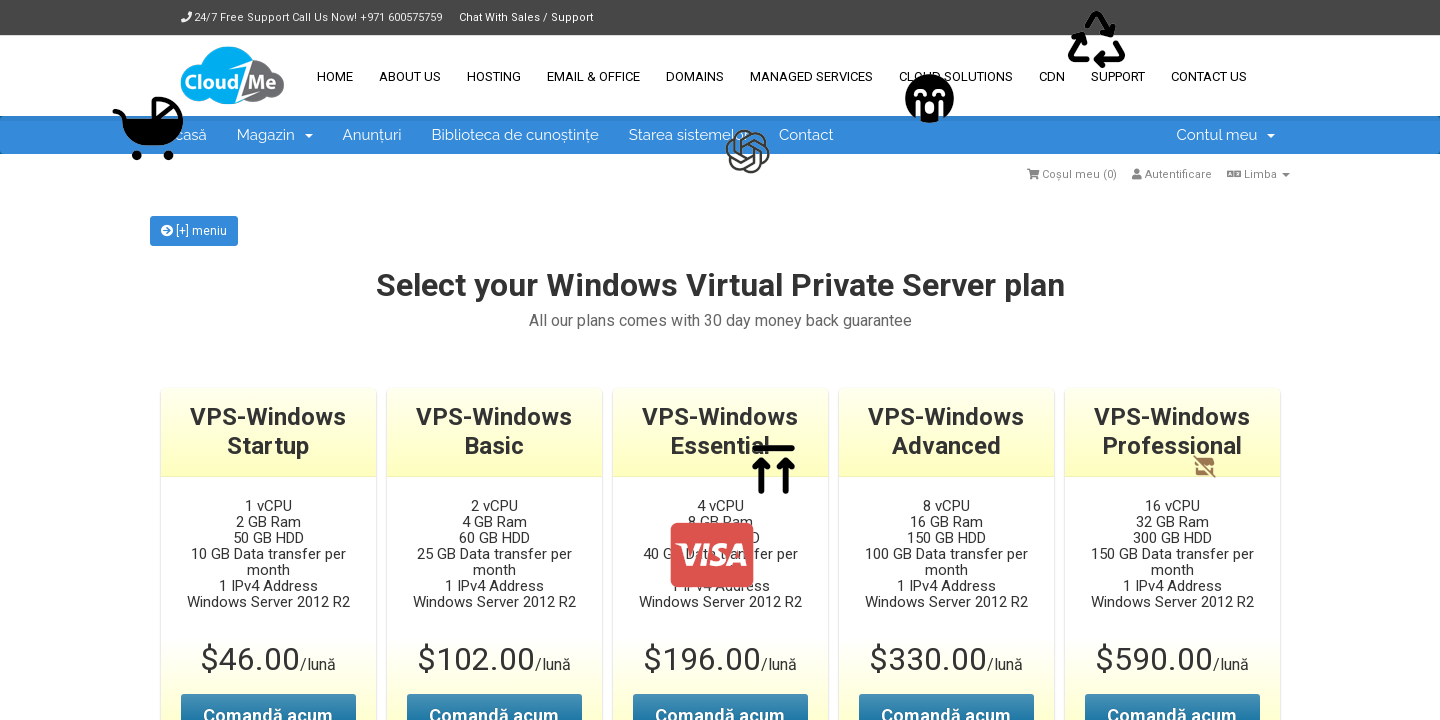 The width and height of the screenshot is (1440, 720). What do you see at coordinates (712, 555) in the screenshot?
I see `pay with Visa credit or debit card` at bounding box center [712, 555].